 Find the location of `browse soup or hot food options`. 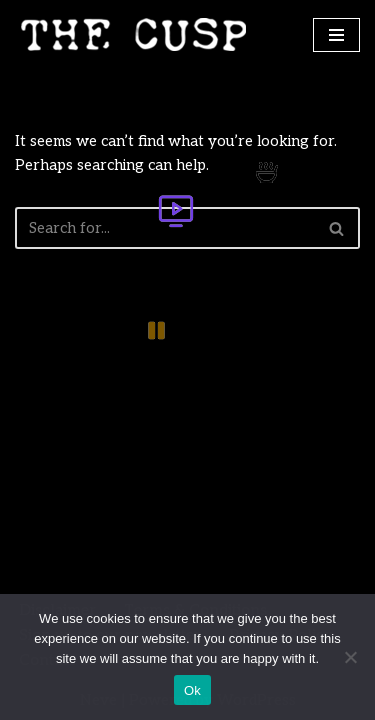

browse soup or hot food options is located at coordinates (266, 172).